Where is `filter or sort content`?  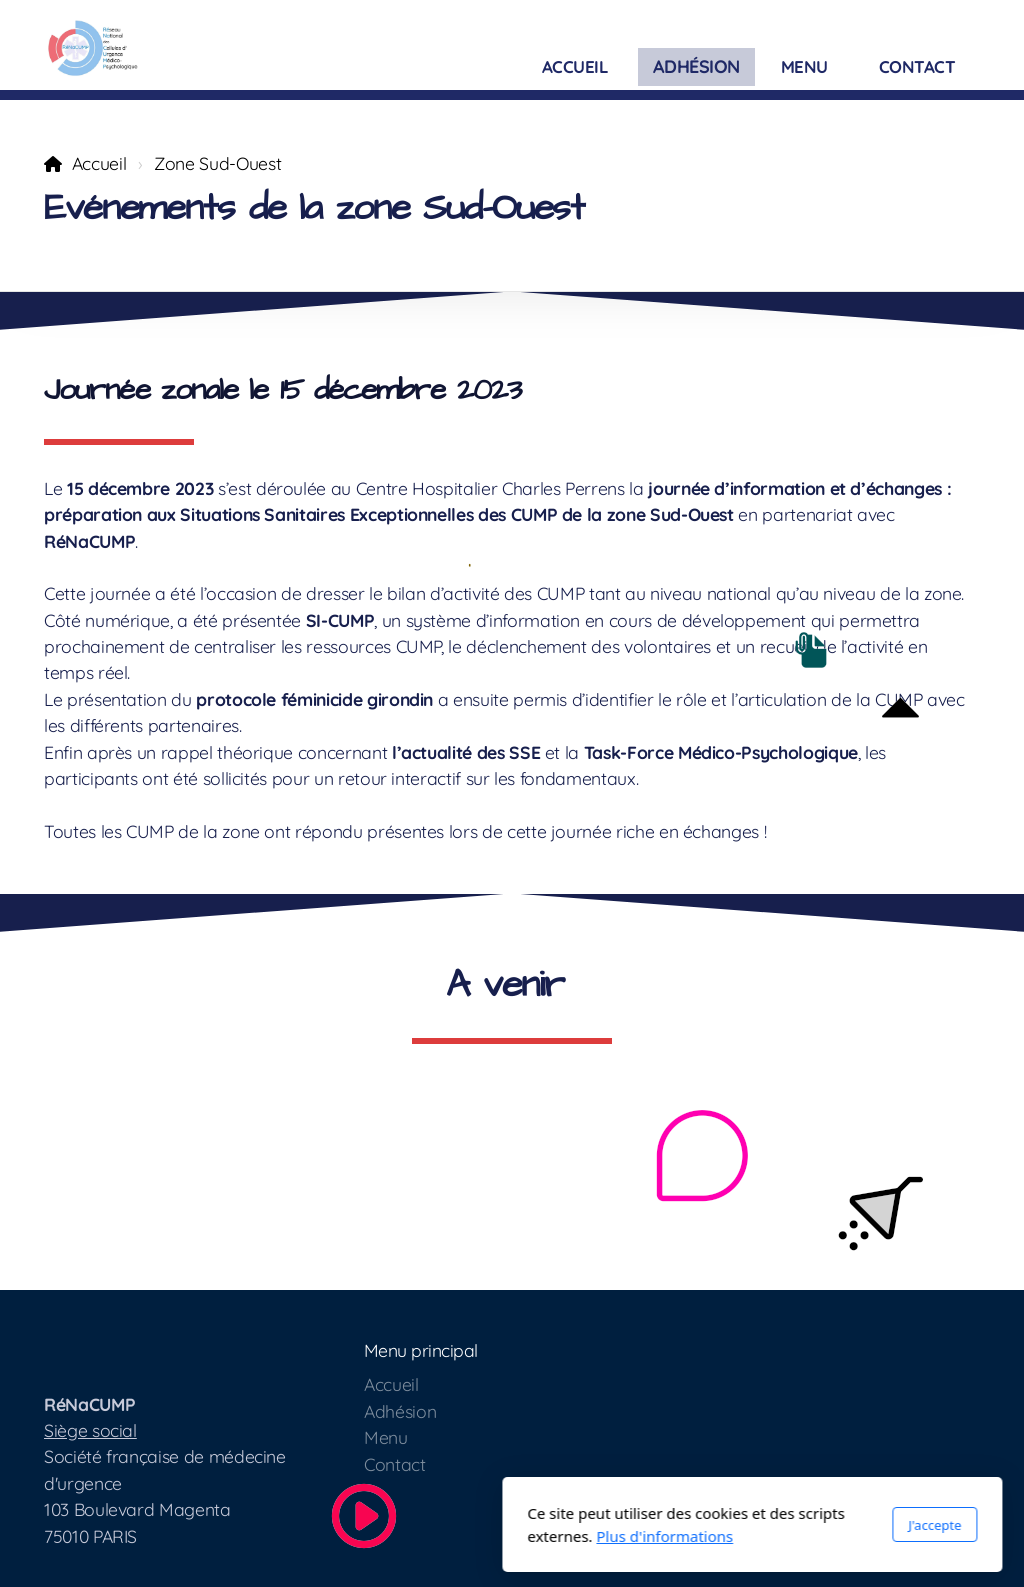
filter or sort content is located at coordinates (879, 1209).